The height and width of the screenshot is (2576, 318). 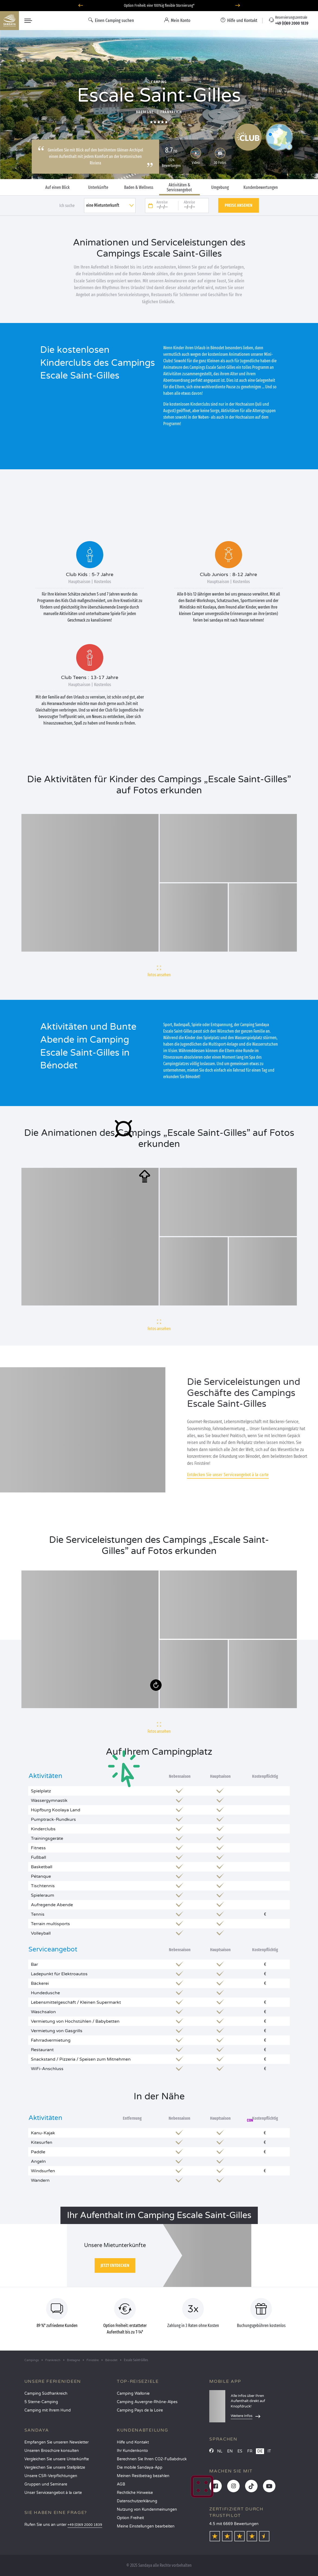 I want to click on view currency or monetary settings, so click(x=123, y=1129).